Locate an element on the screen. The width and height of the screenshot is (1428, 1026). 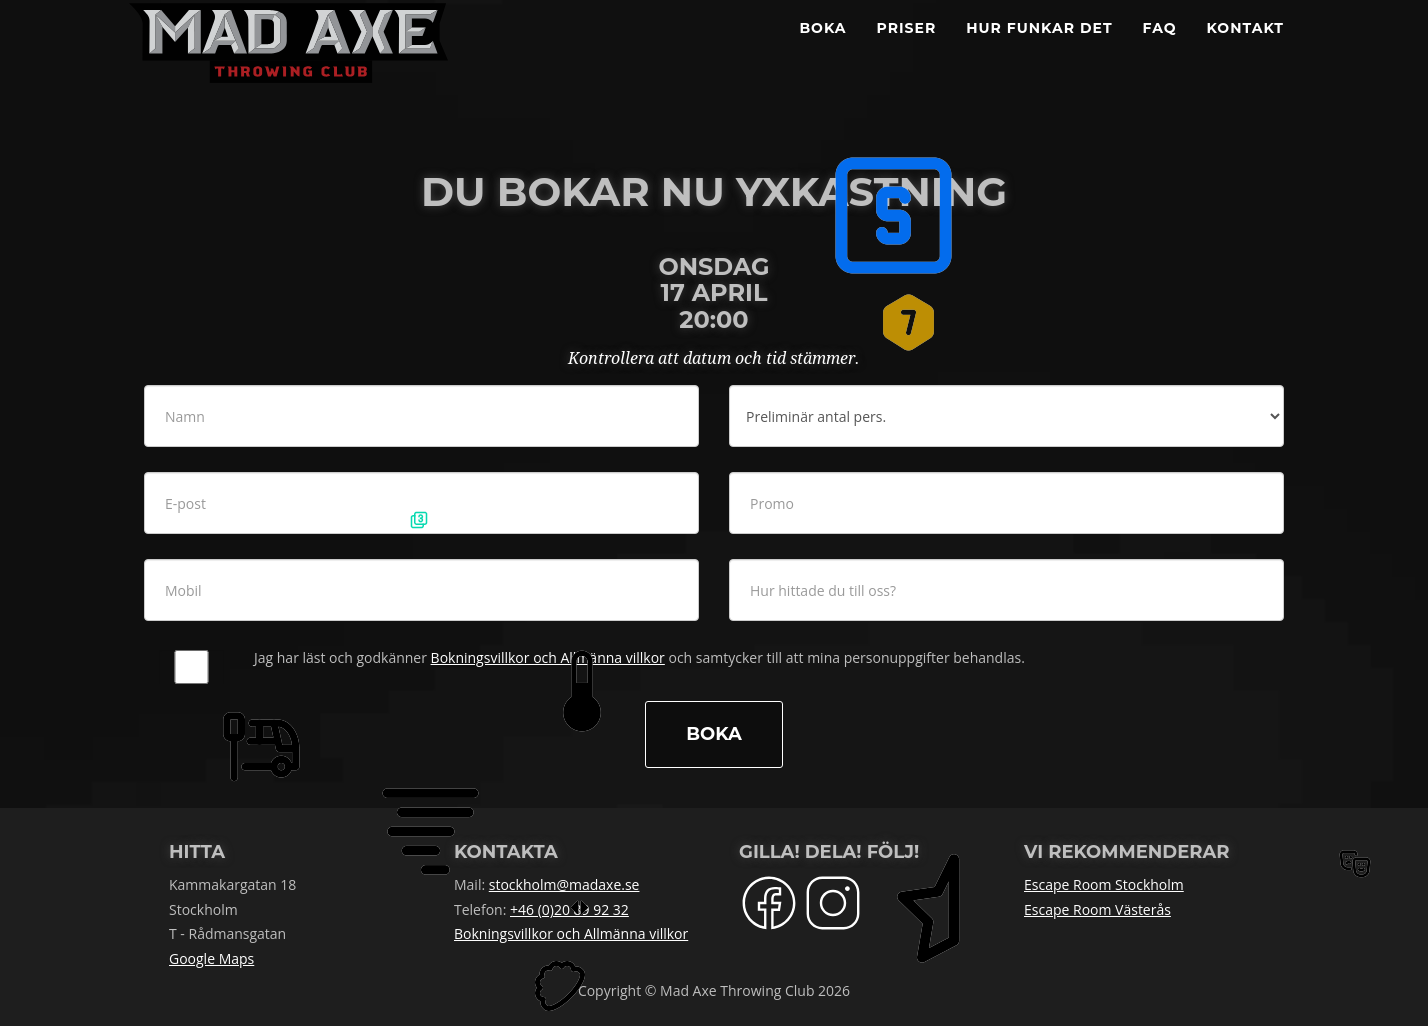
access theater or entertainment options is located at coordinates (1355, 863).